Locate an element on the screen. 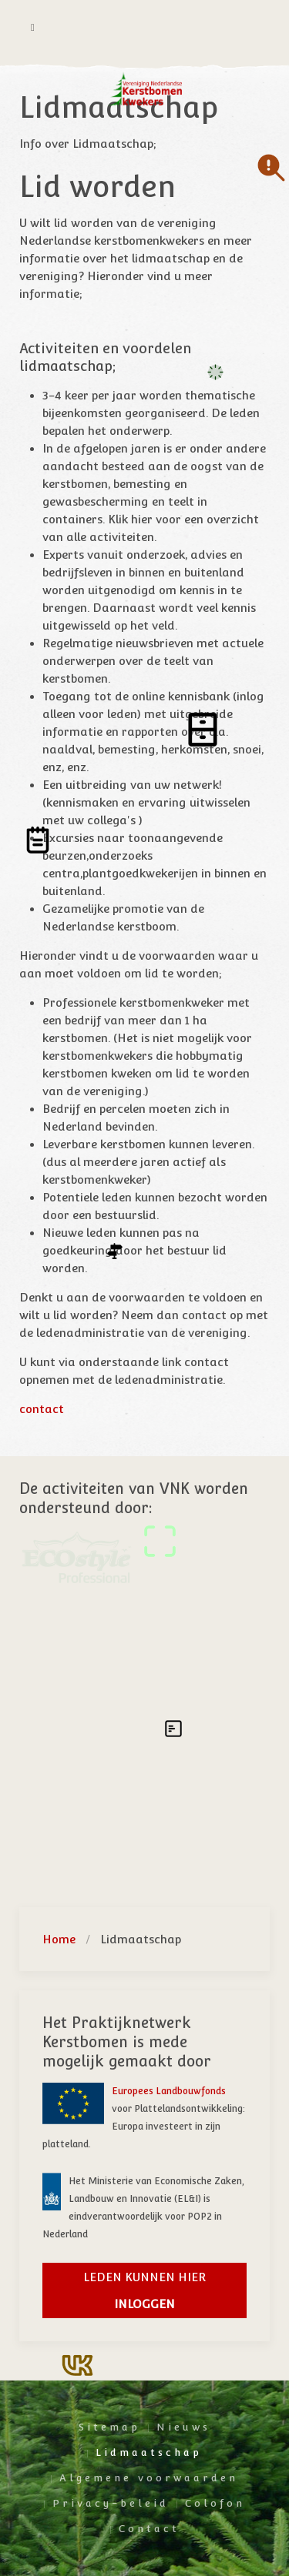 Image resolution: width=289 pixels, height=2576 pixels. get directions to a destination is located at coordinates (114, 1251).